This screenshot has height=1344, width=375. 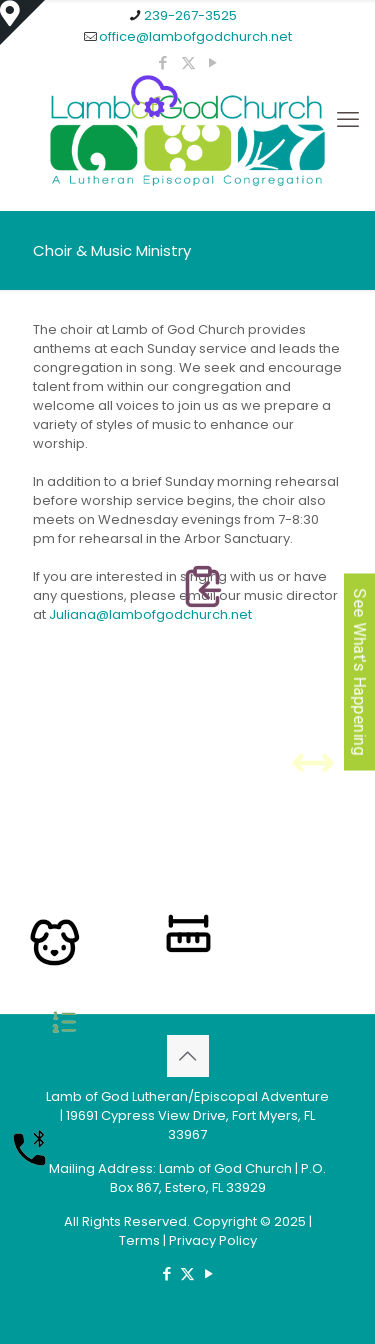 I want to click on access cloud service settings, so click(x=154, y=96).